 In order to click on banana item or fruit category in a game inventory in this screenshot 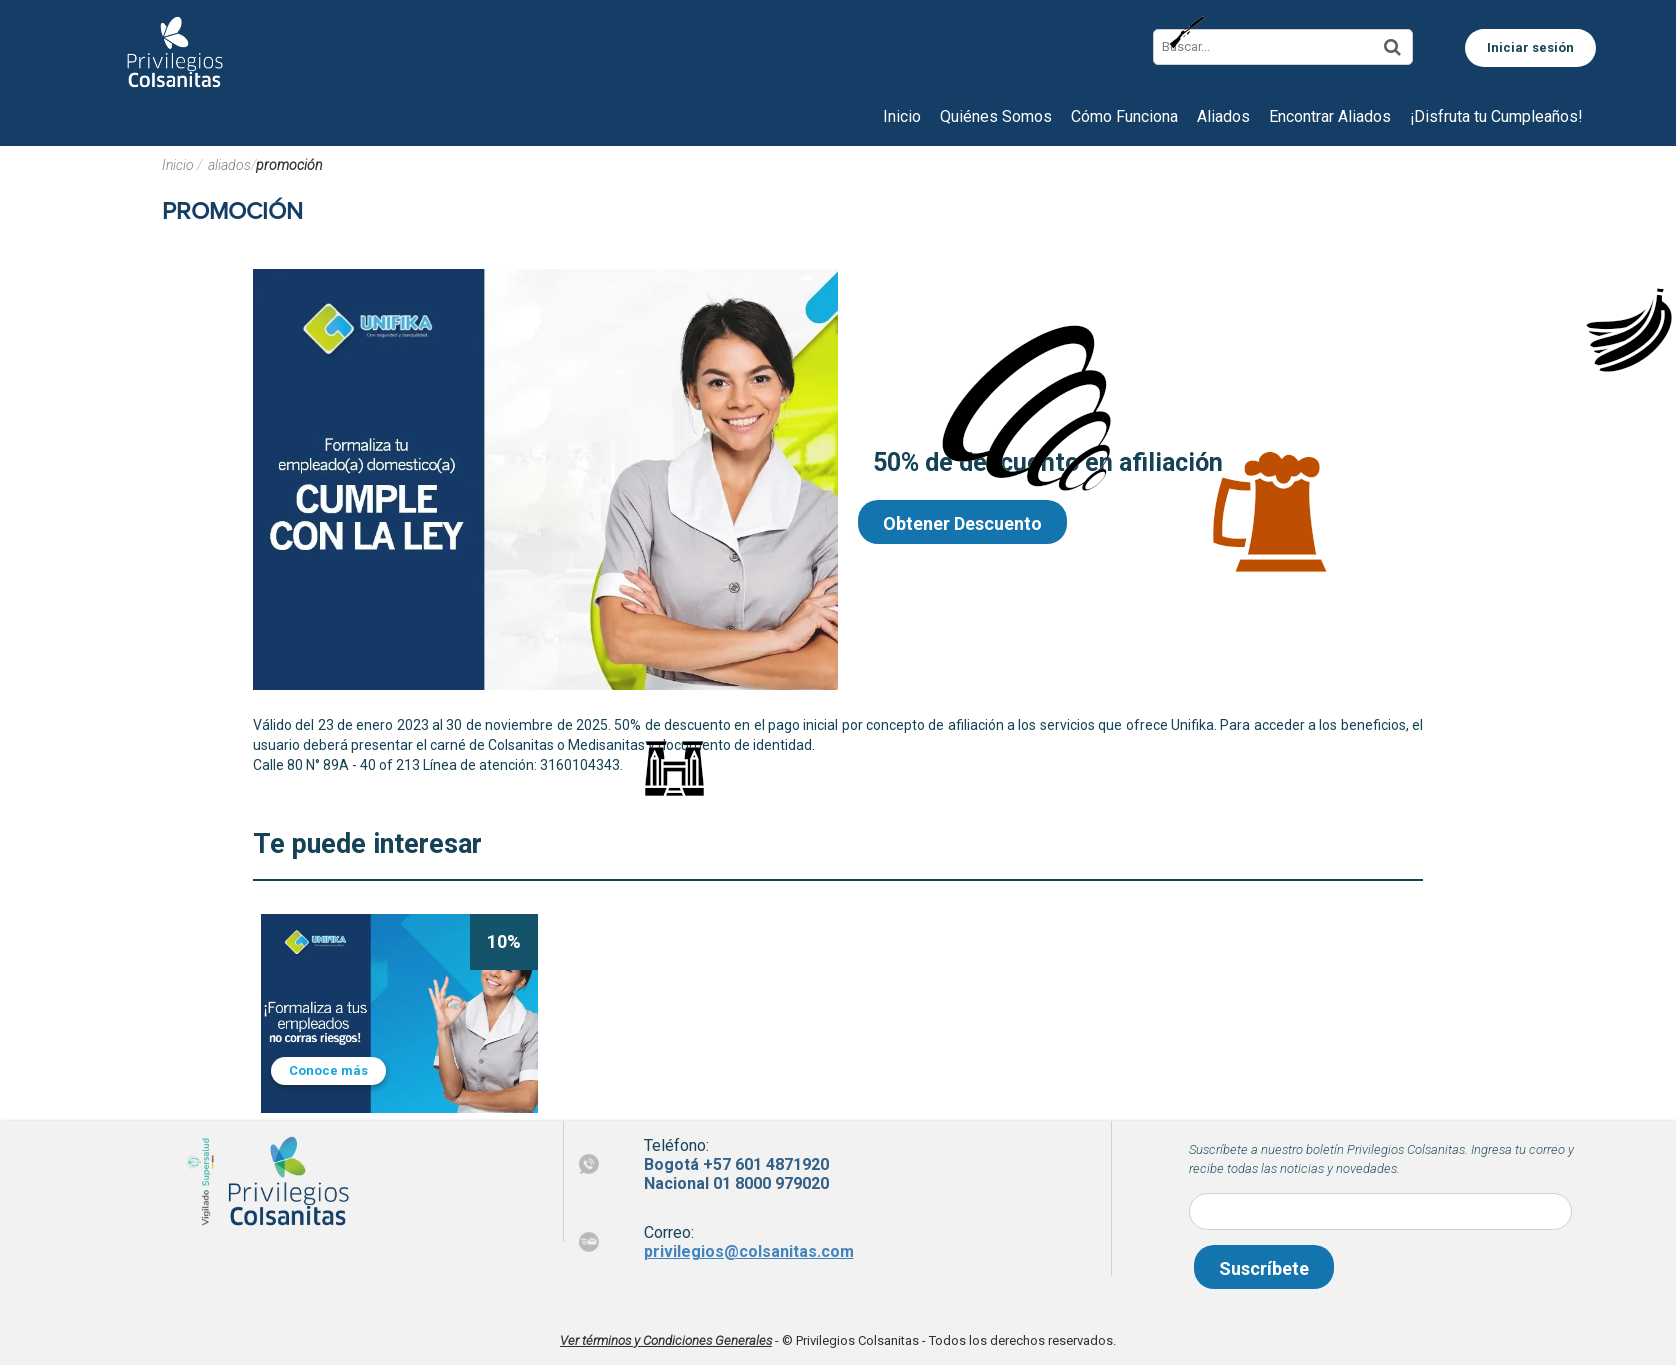, I will do `click(1629, 330)`.